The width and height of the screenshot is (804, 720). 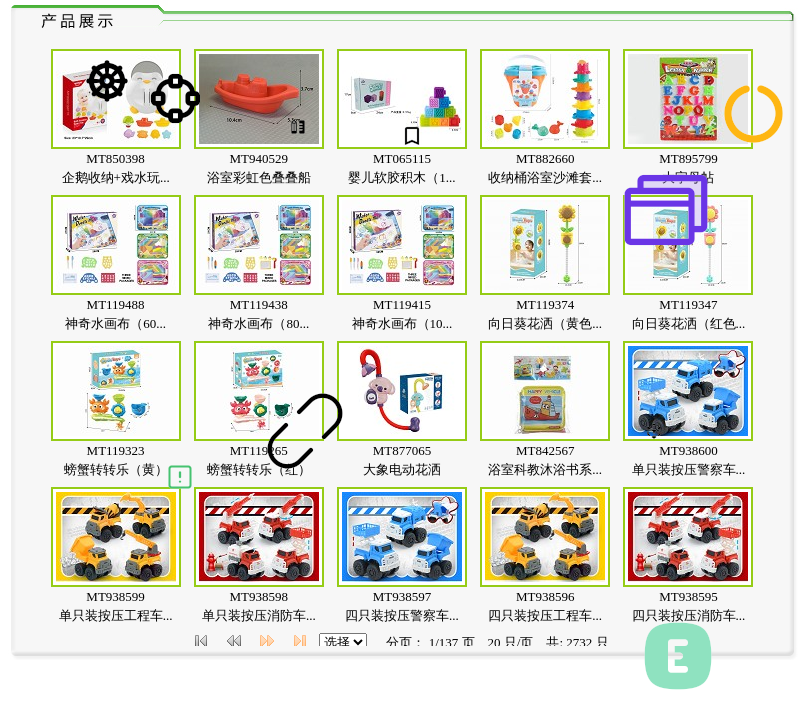 I want to click on access 3D modeling or spatial view options, so click(x=654, y=431).